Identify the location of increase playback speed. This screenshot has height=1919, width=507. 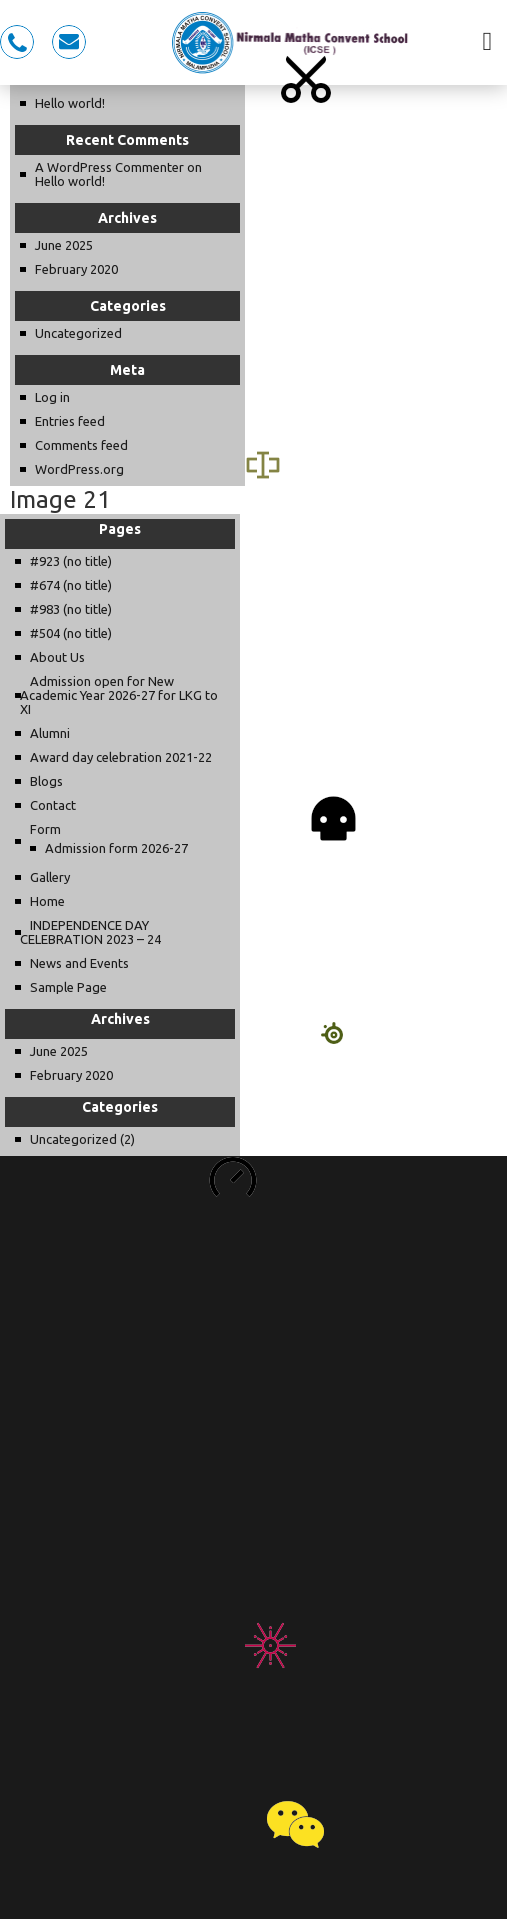
(233, 1178).